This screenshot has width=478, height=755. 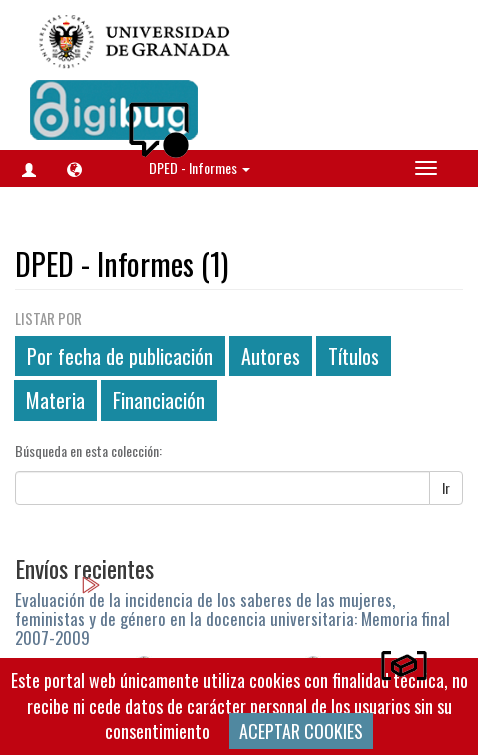 What do you see at coordinates (90, 584) in the screenshot?
I see `run all tasks or scripts` at bounding box center [90, 584].